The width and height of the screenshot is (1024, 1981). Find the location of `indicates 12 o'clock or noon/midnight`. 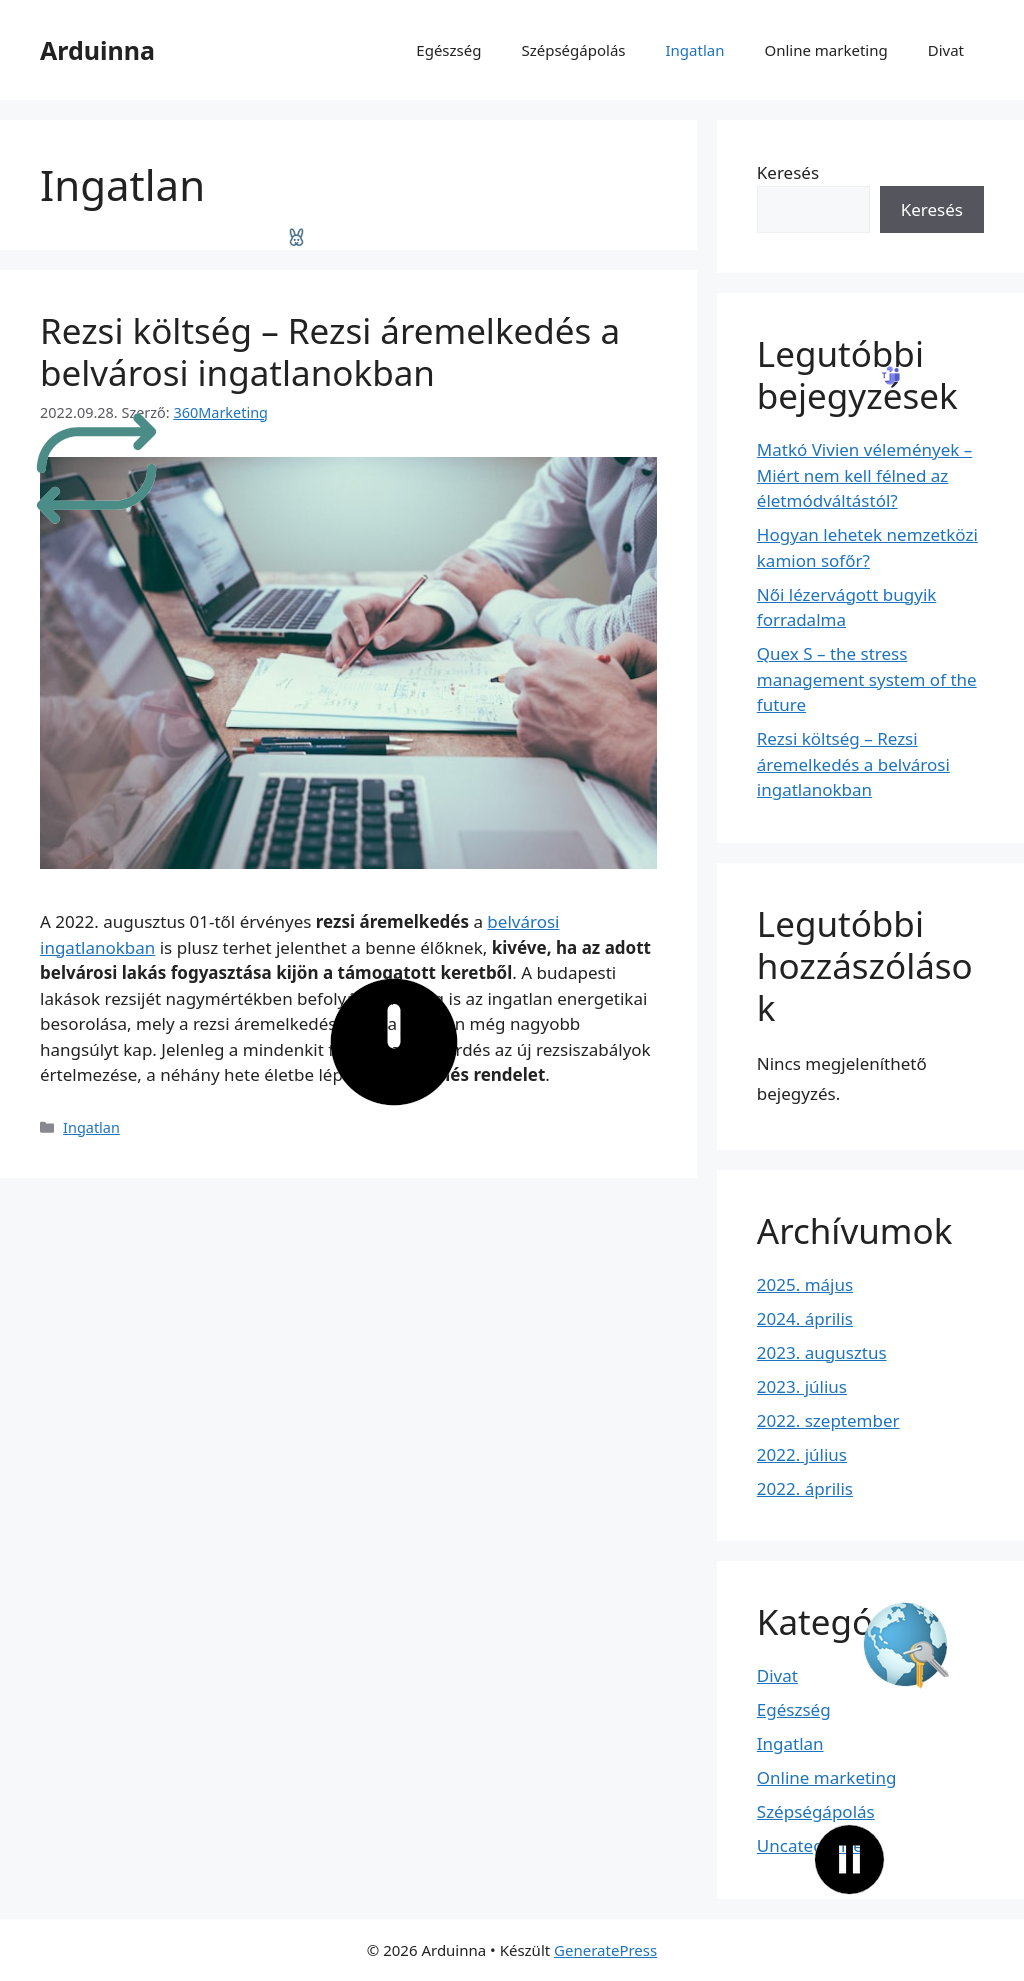

indicates 12 o'clock or noon/midnight is located at coordinates (394, 1042).